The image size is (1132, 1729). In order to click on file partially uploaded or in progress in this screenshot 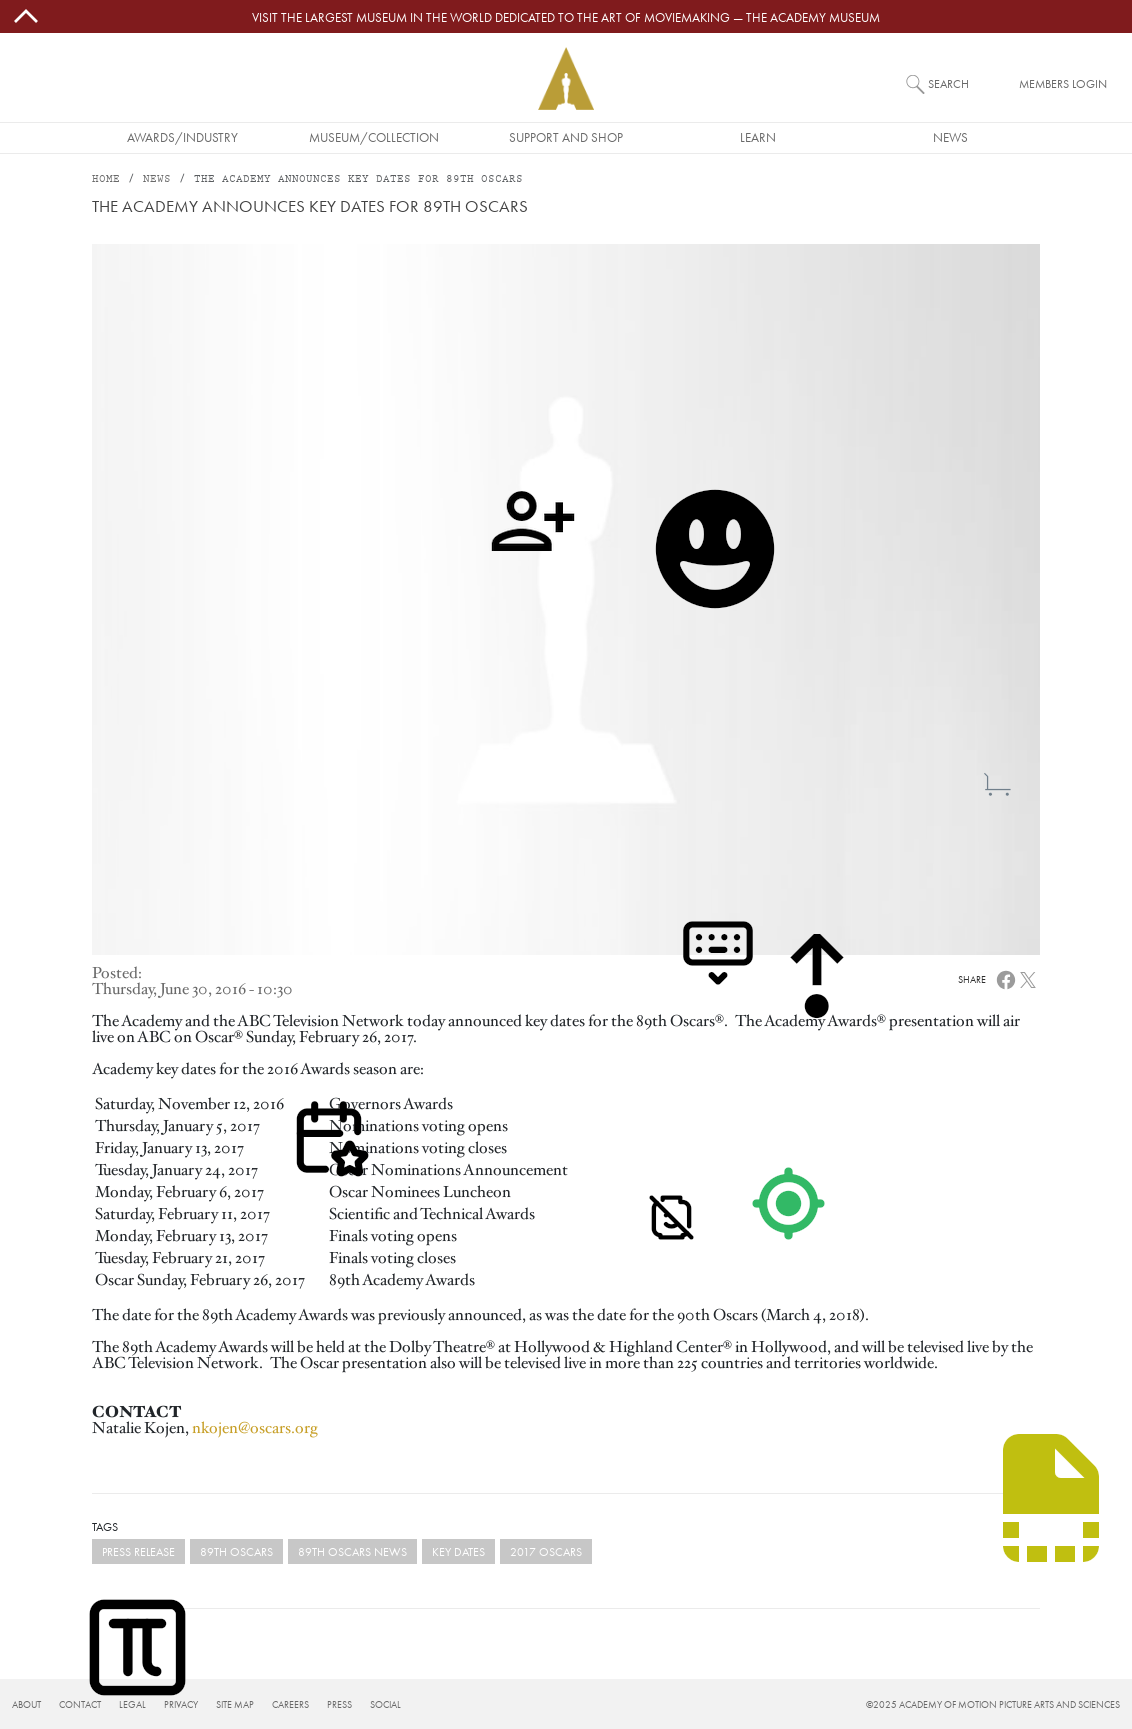, I will do `click(1051, 1498)`.